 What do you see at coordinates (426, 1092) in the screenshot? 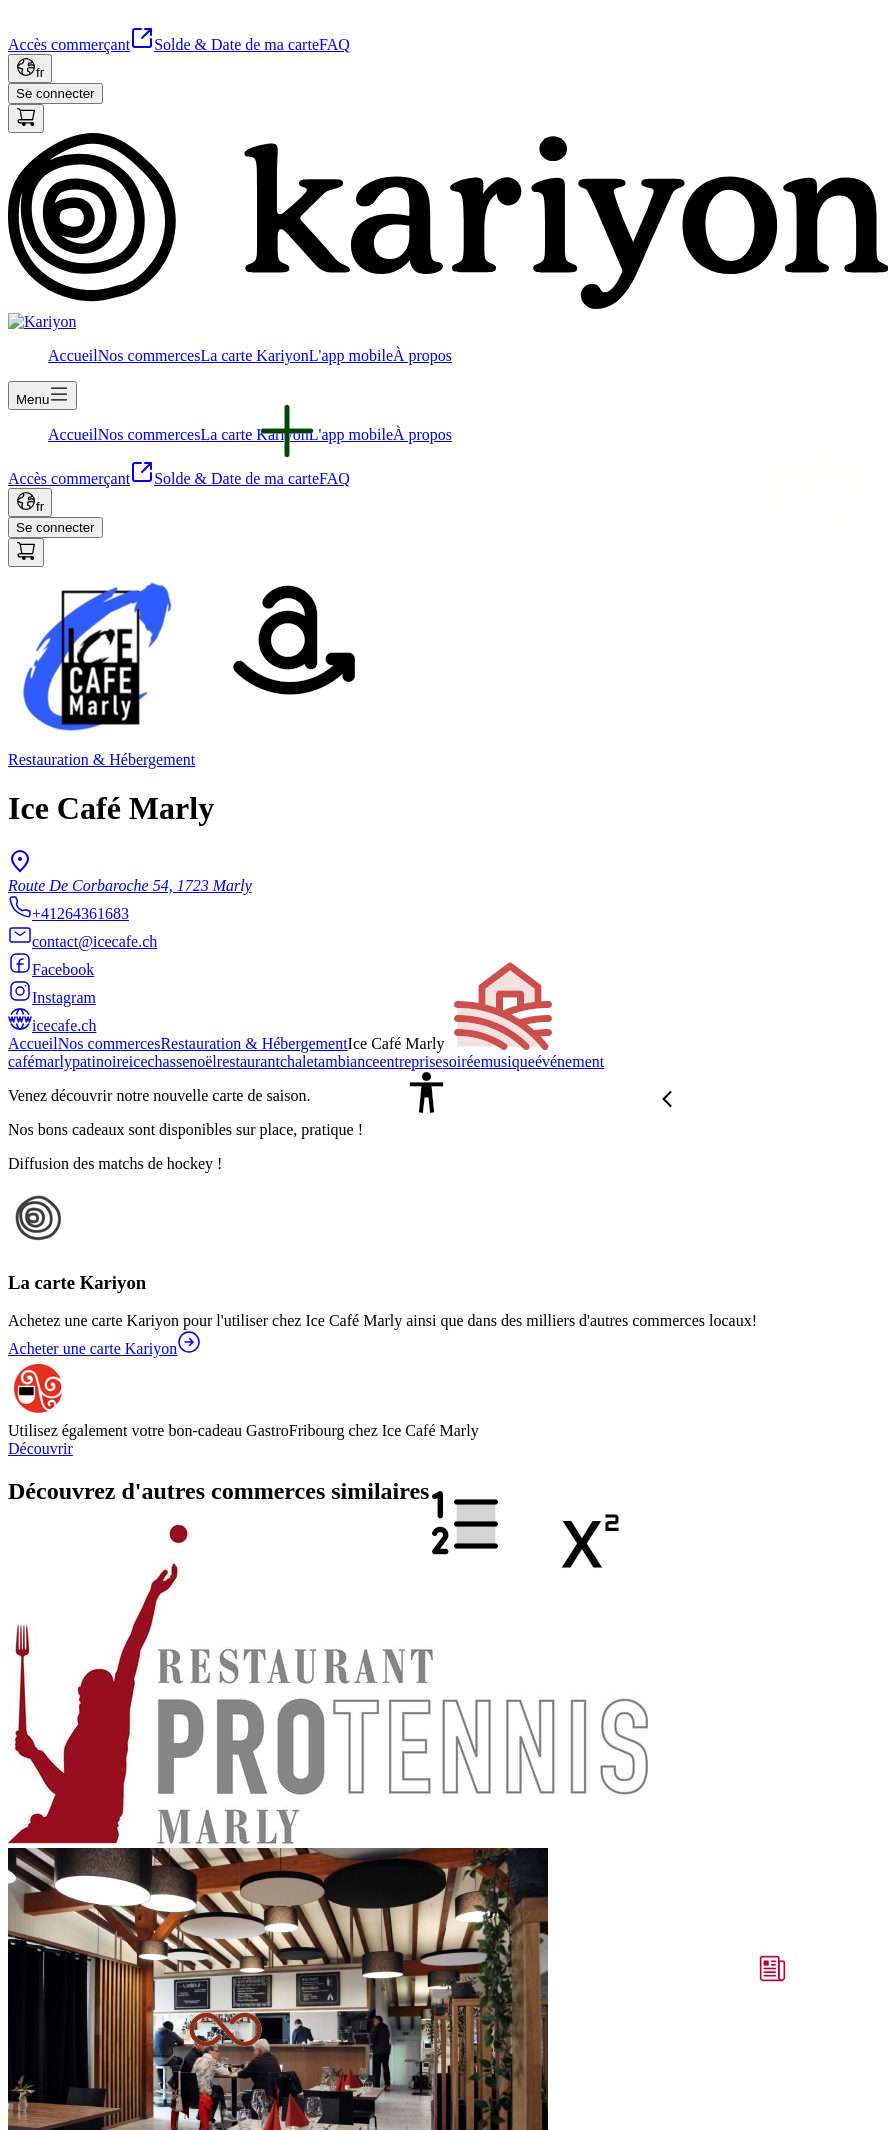
I see `accessibility settings` at bounding box center [426, 1092].